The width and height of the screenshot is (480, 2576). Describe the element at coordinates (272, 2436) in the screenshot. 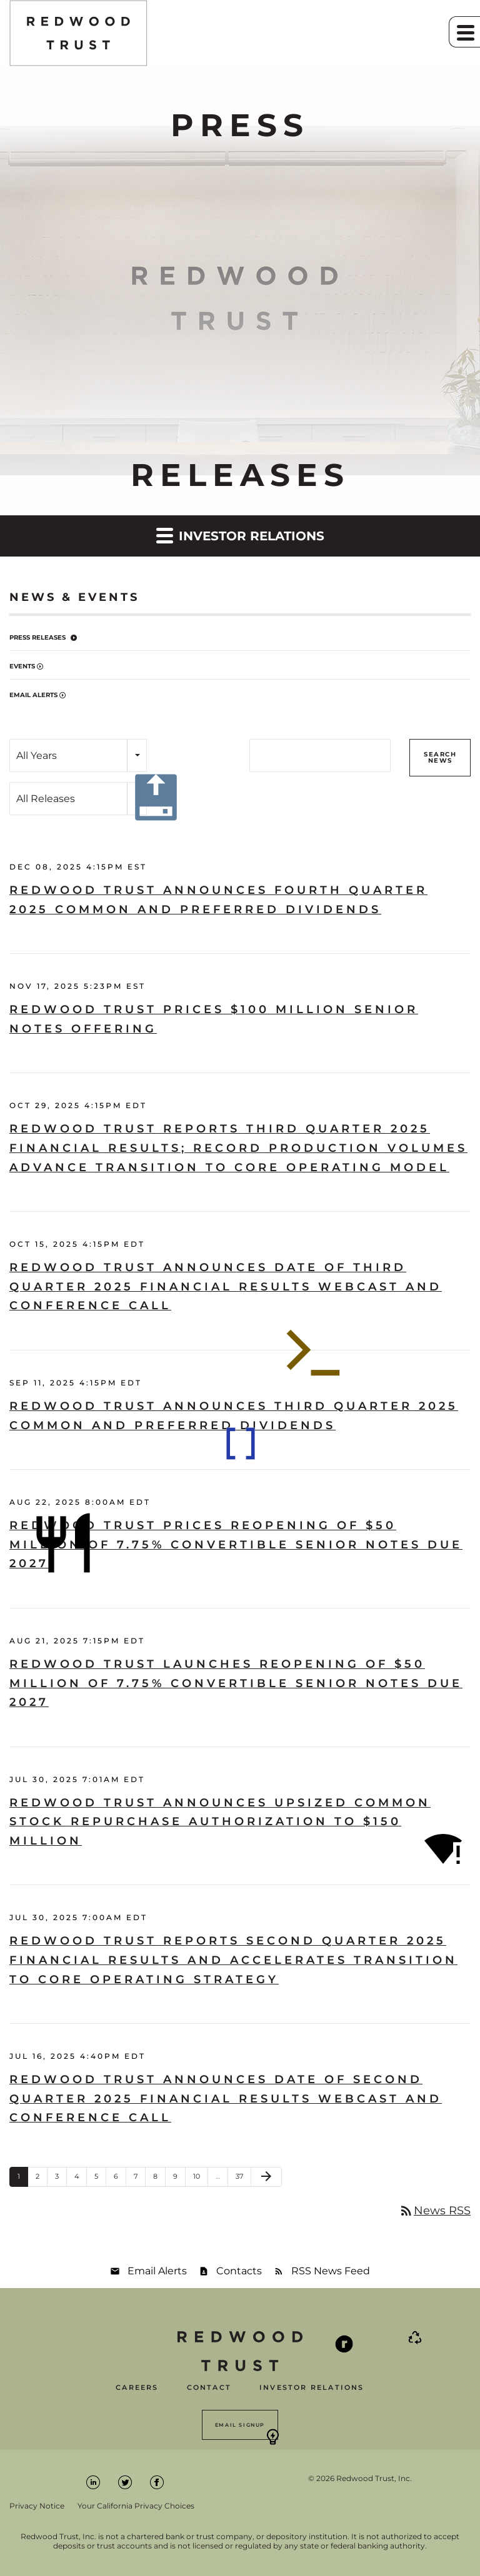

I see `indicates a new idea or inspiration` at that location.